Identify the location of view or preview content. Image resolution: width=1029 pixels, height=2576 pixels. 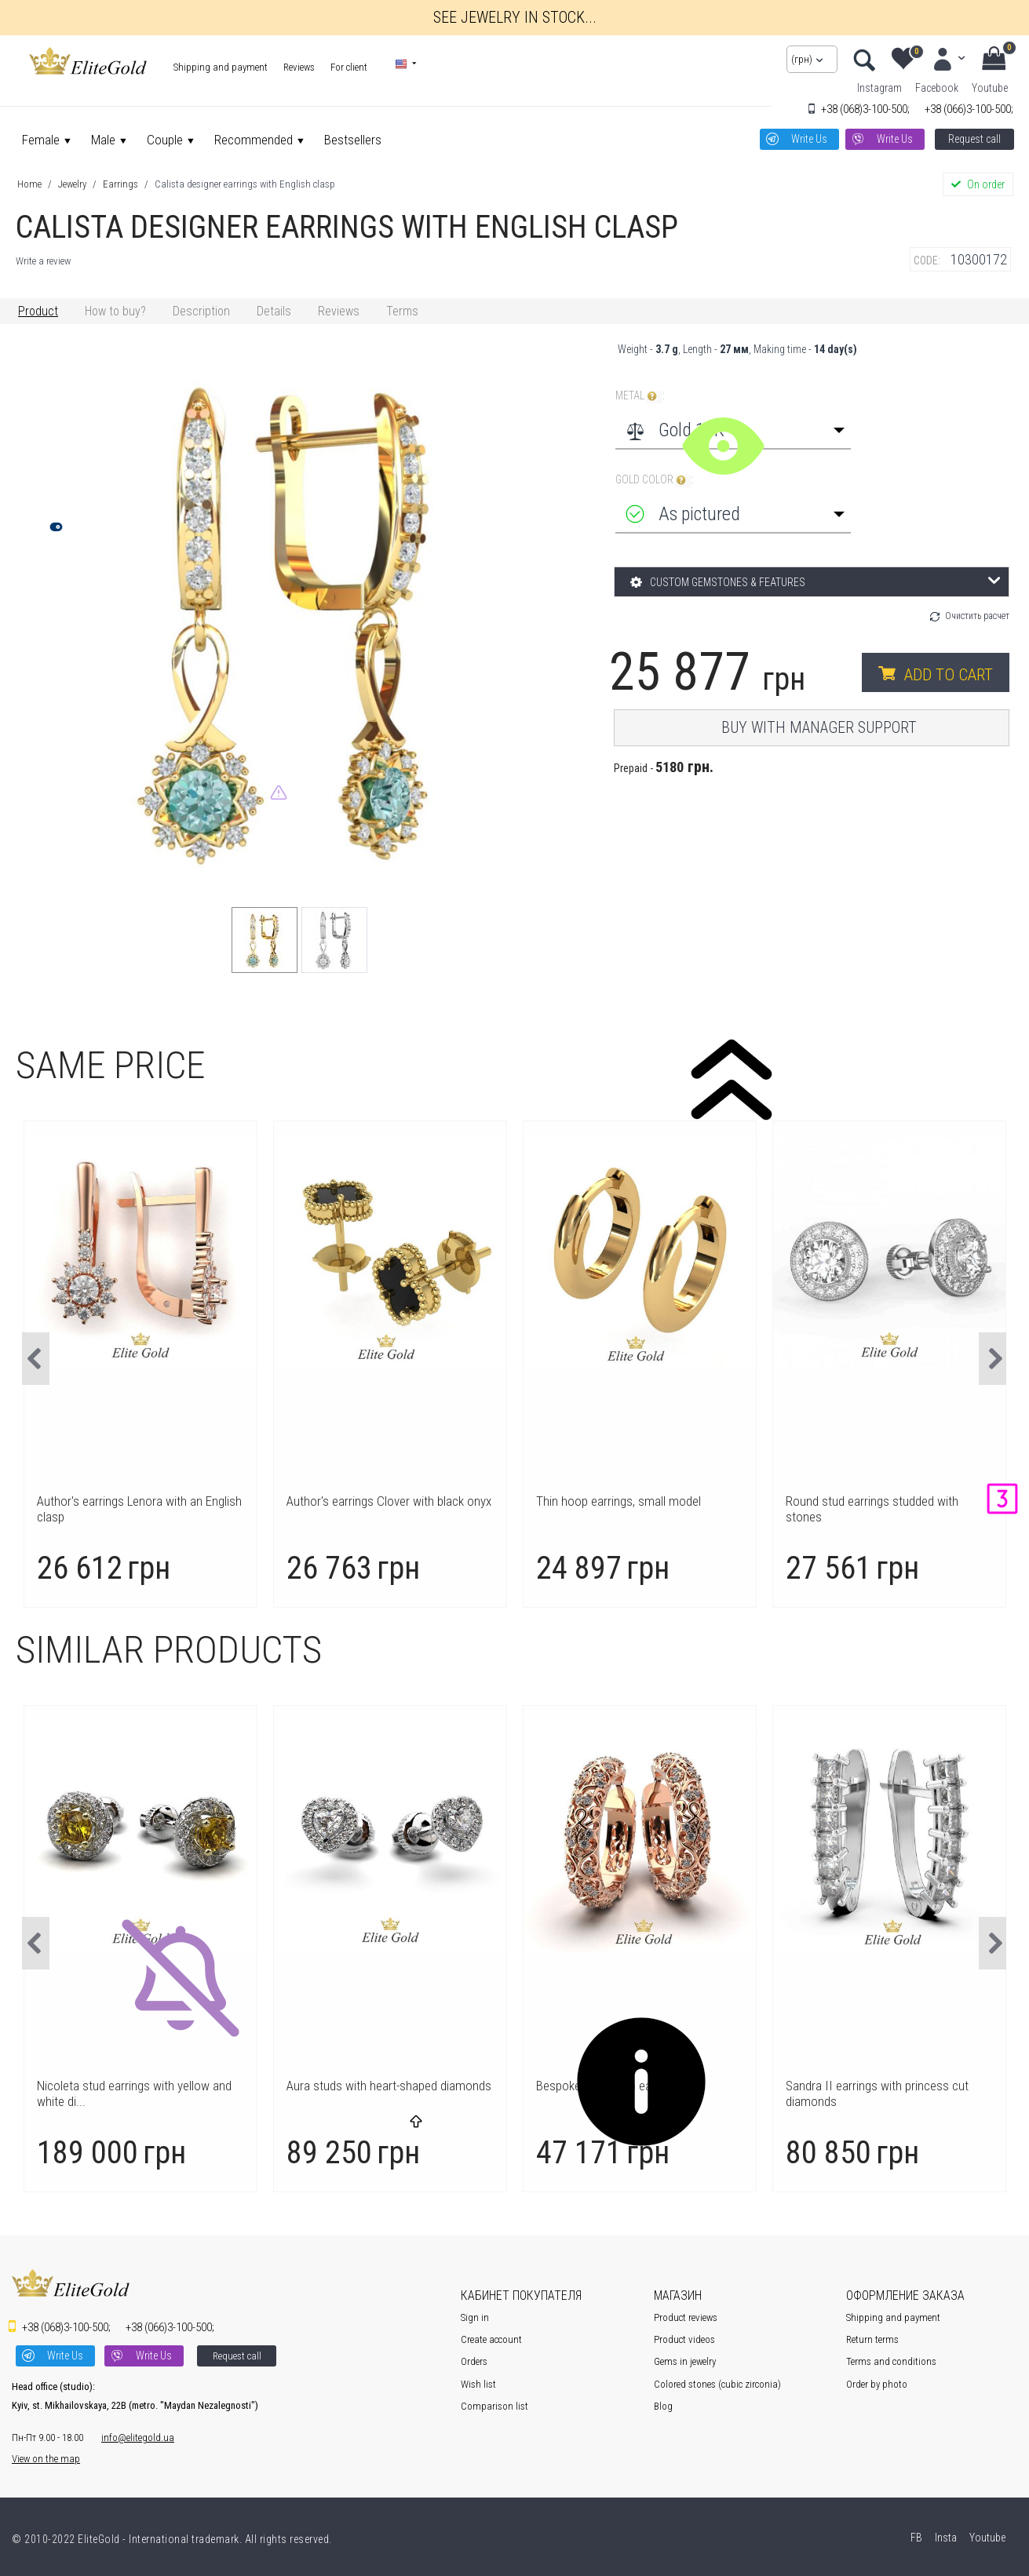
(723, 446).